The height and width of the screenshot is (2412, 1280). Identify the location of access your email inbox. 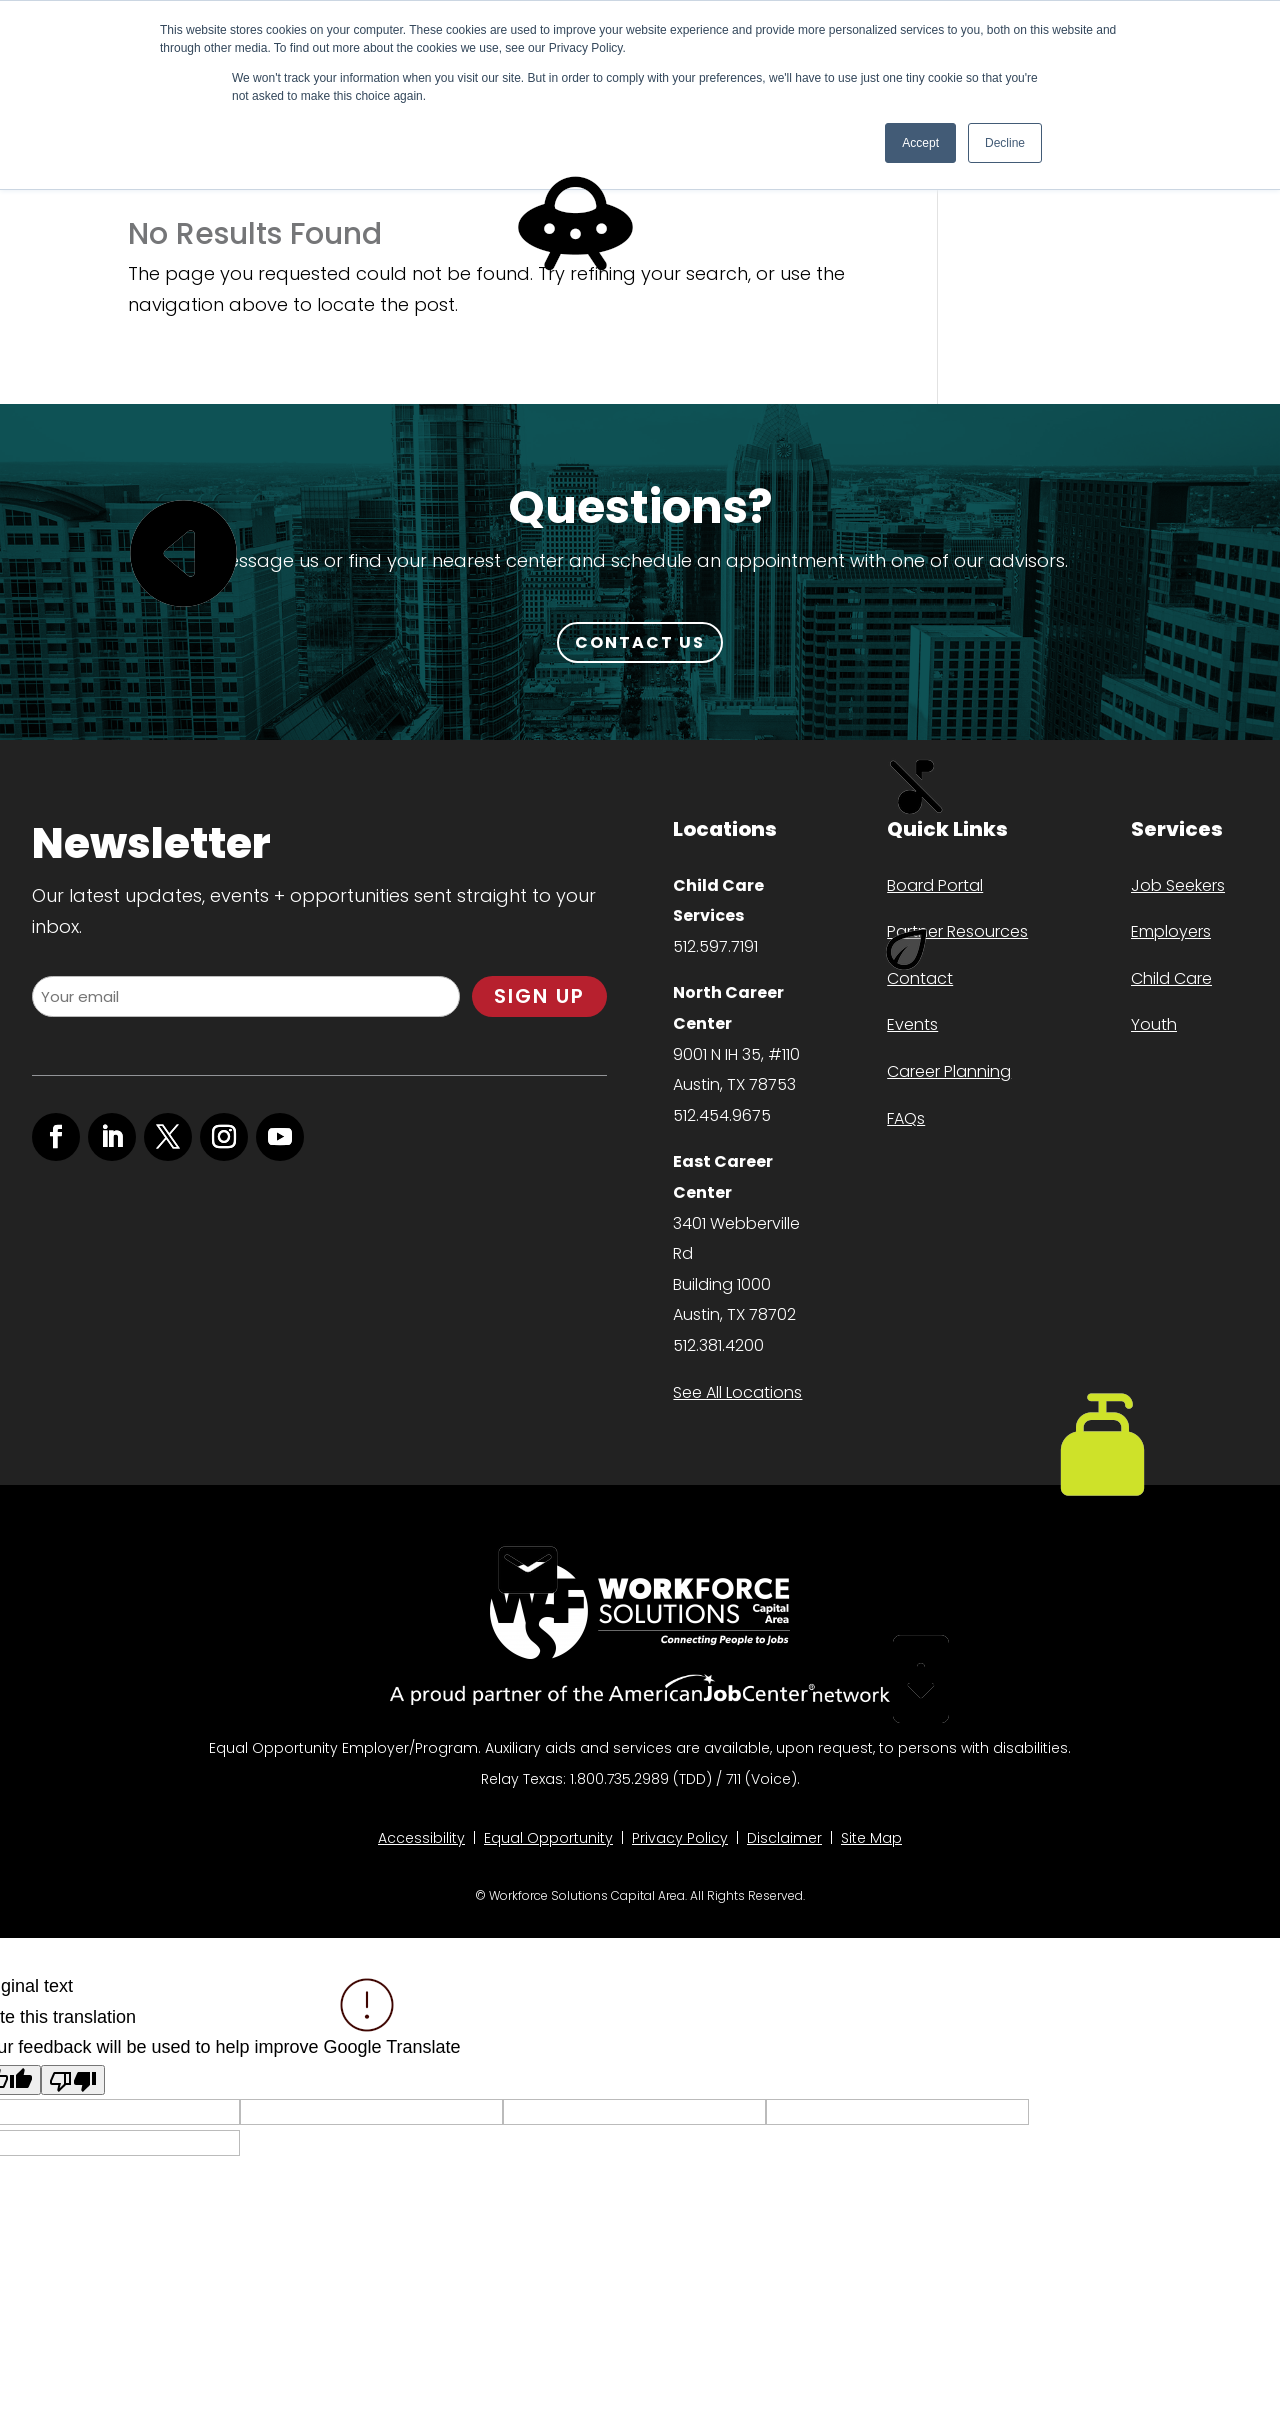
(528, 1570).